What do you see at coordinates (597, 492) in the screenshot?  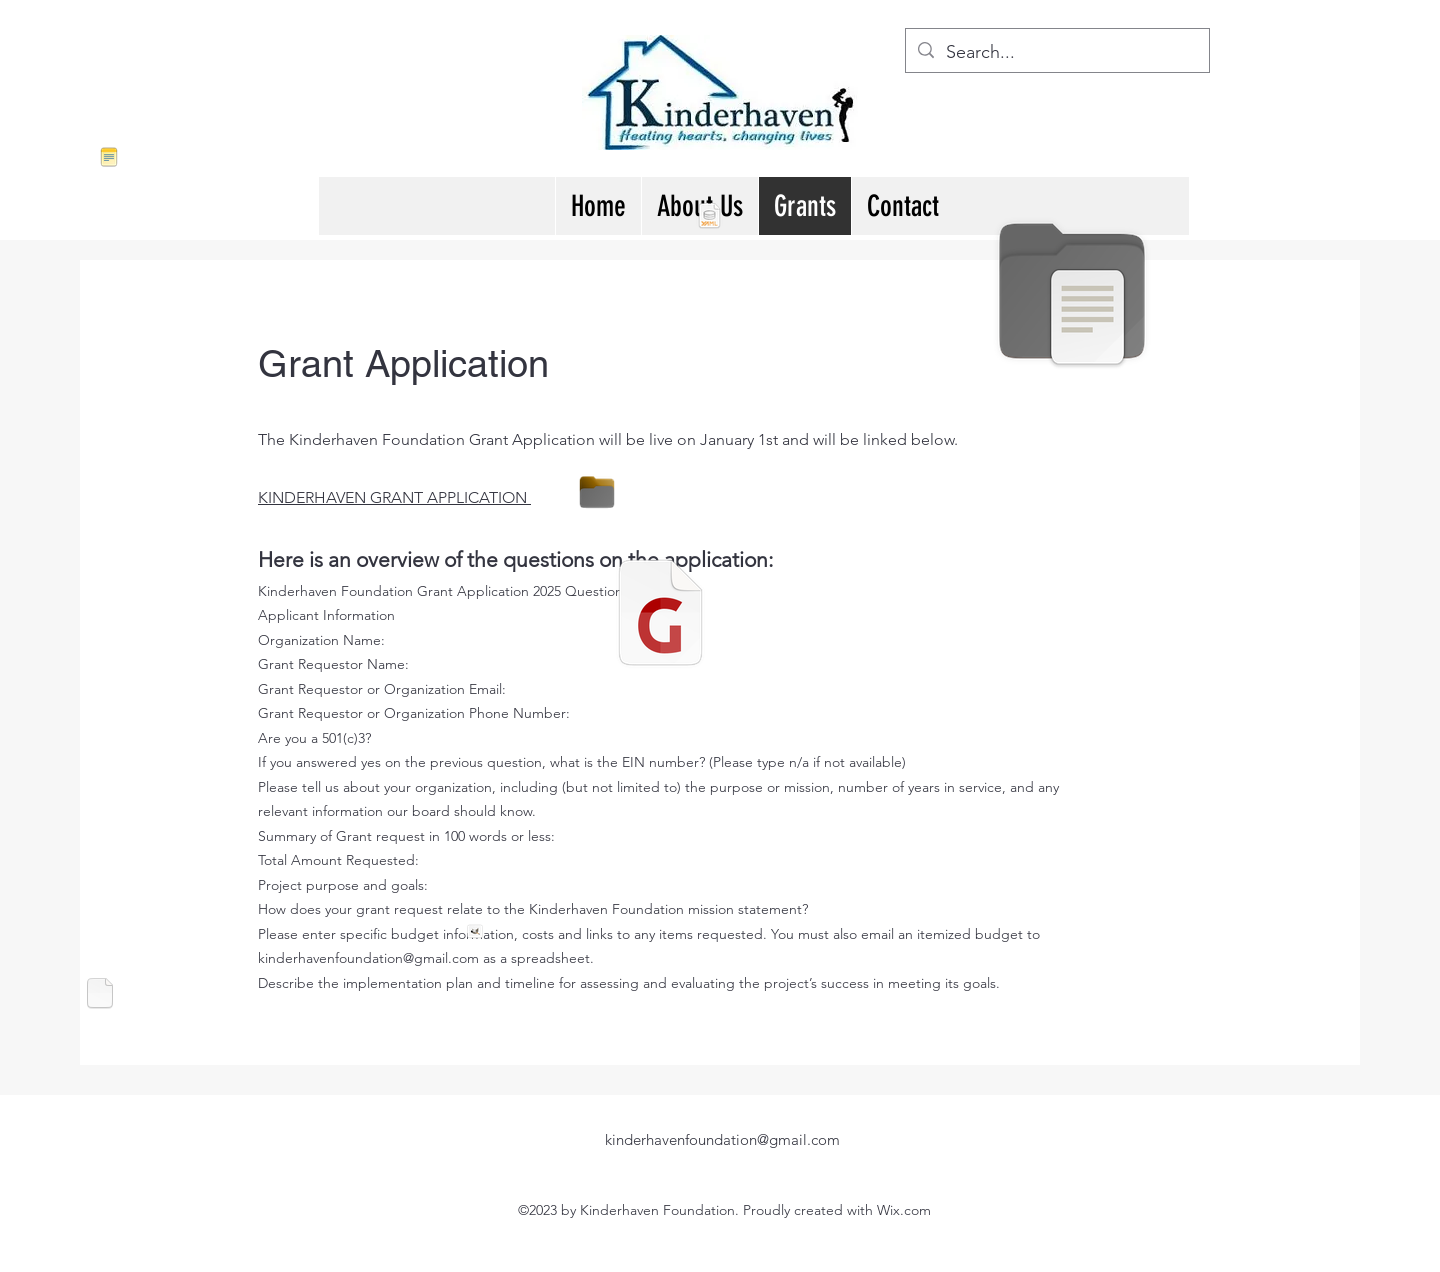 I see `view contents of an open folder` at bounding box center [597, 492].